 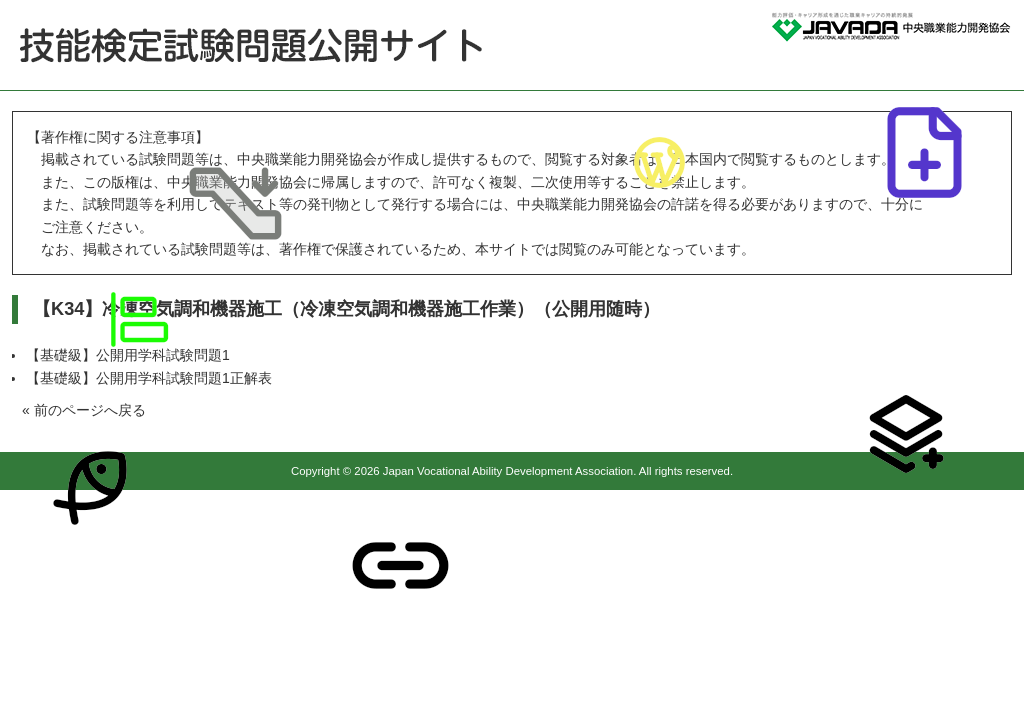 What do you see at coordinates (400, 565) in the screenshot?
I see `copy link to clipboard` at bounding box center [400, 565].